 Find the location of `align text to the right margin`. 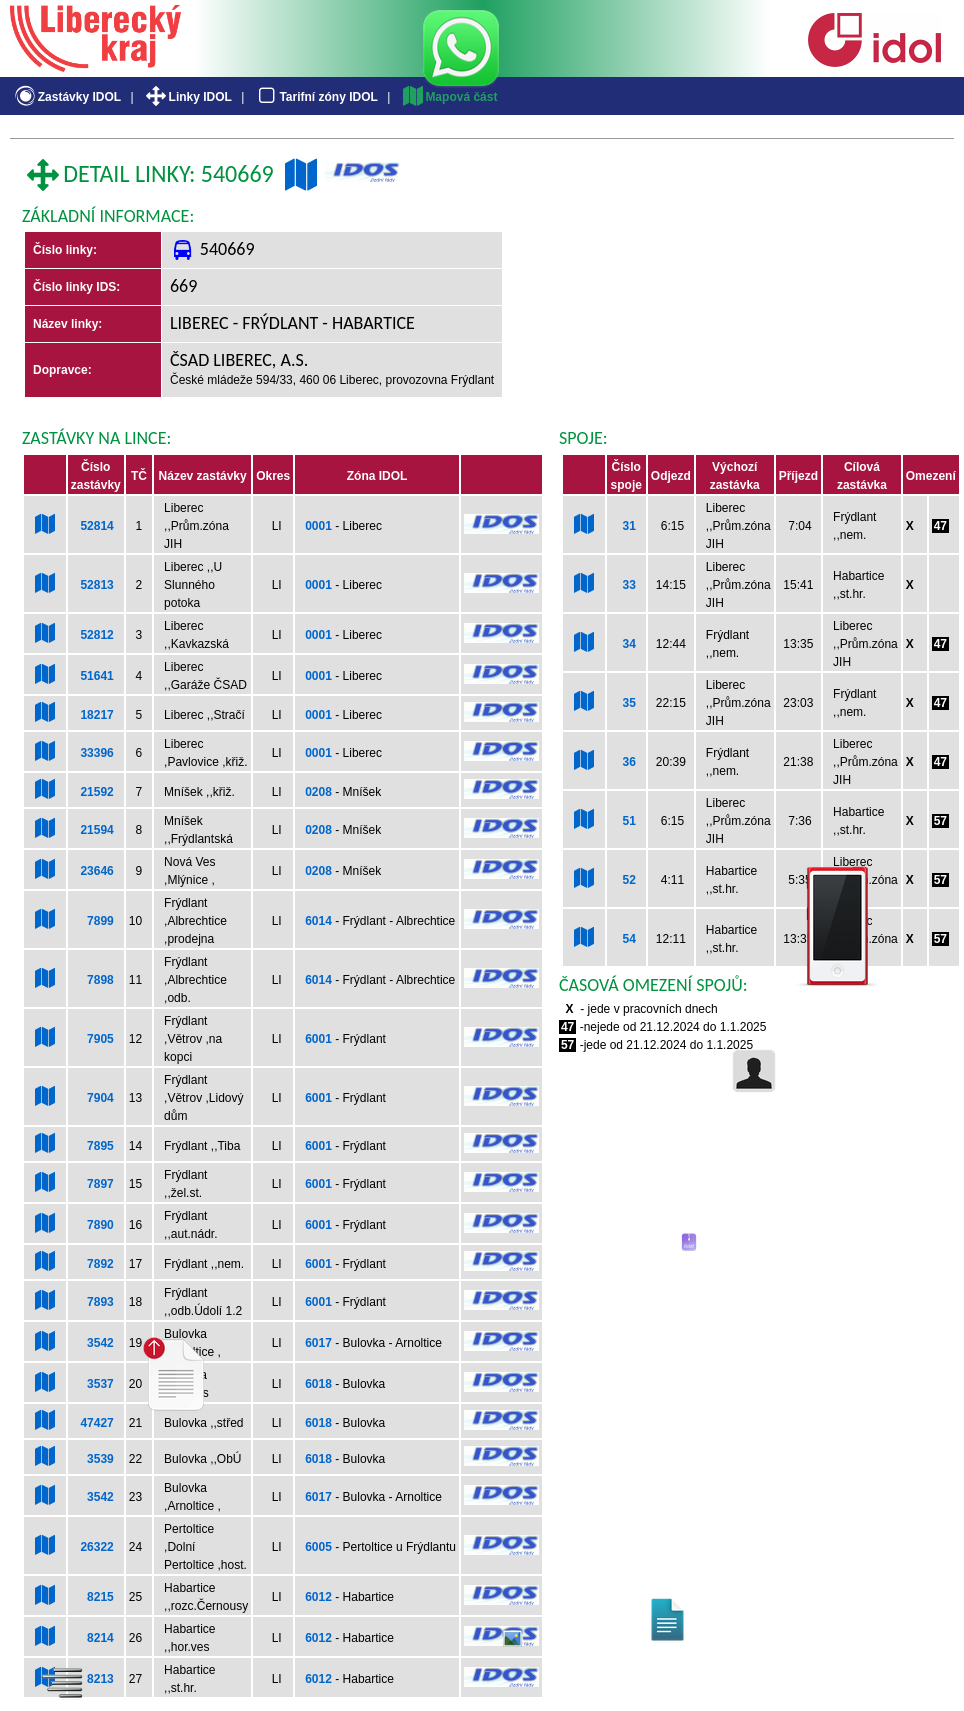

align text to the right margin is located at coordinates (62, 1683).